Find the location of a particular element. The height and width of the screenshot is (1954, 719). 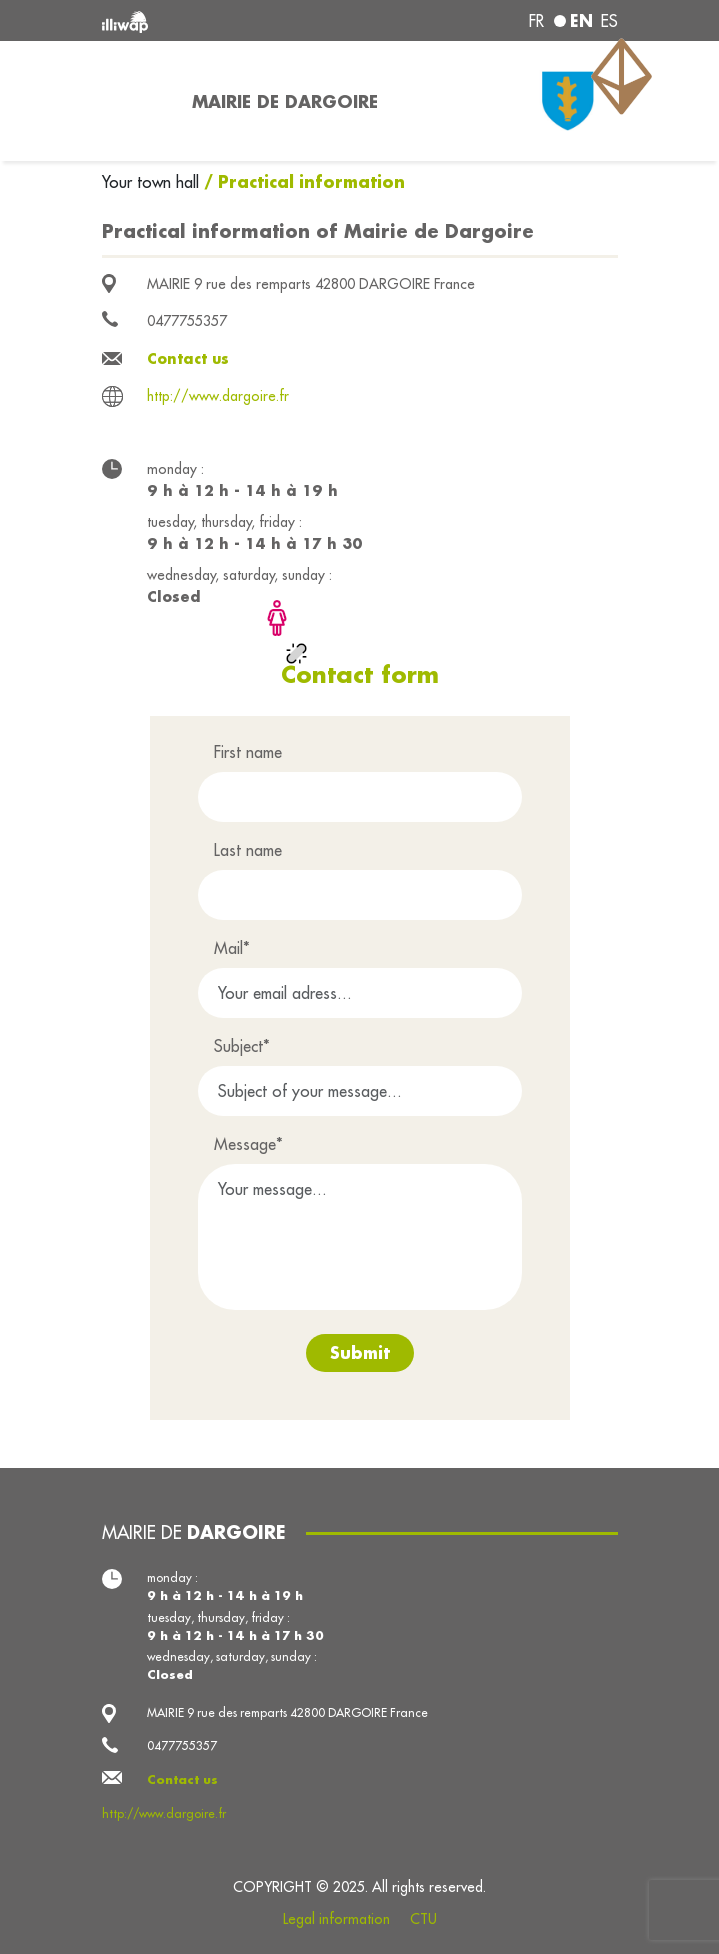

indicates women's restroom or facilities is located at coordinates (277, 618).